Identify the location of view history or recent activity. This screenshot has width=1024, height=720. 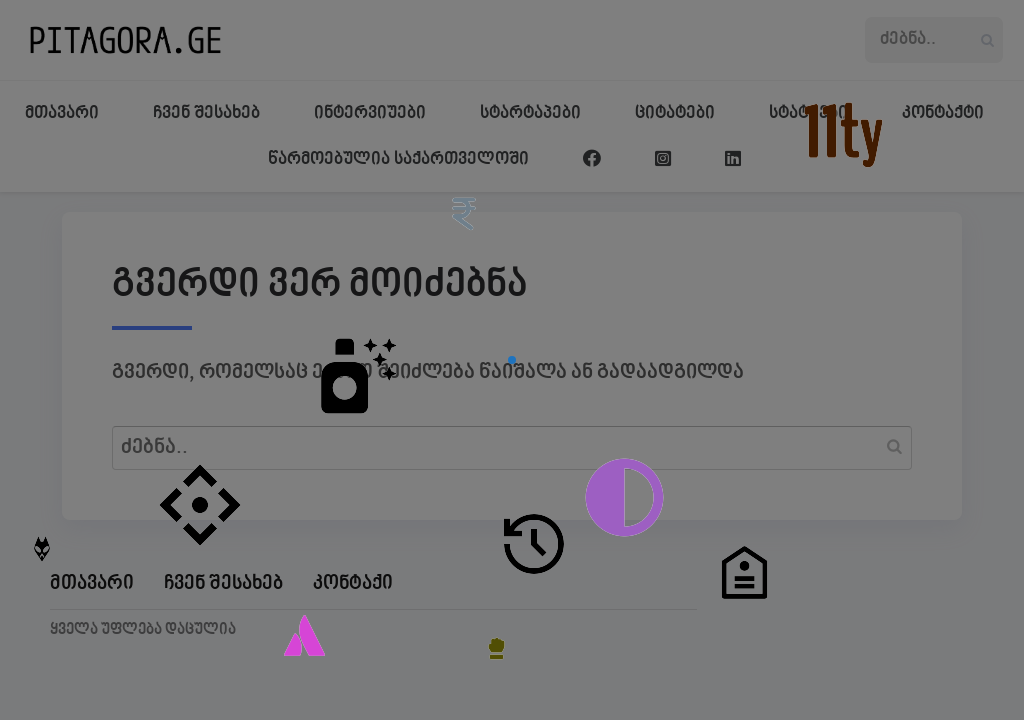
(534, 544).